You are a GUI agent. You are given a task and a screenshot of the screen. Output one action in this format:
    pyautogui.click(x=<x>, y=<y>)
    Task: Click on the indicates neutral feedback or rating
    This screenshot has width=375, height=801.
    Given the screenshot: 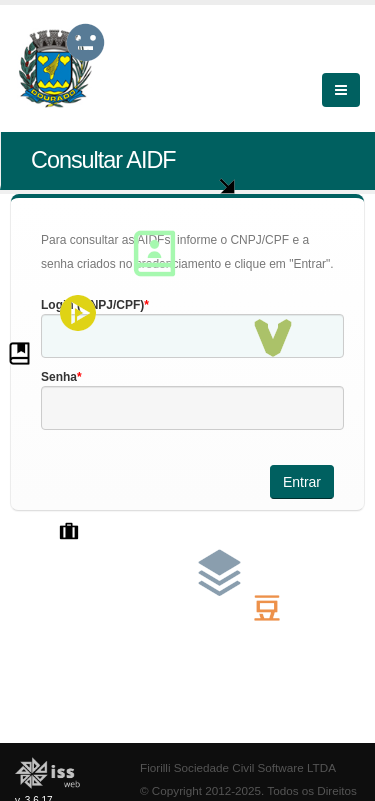 What is the action you would take?
    pyautogui.click(x=85, y=42)
    